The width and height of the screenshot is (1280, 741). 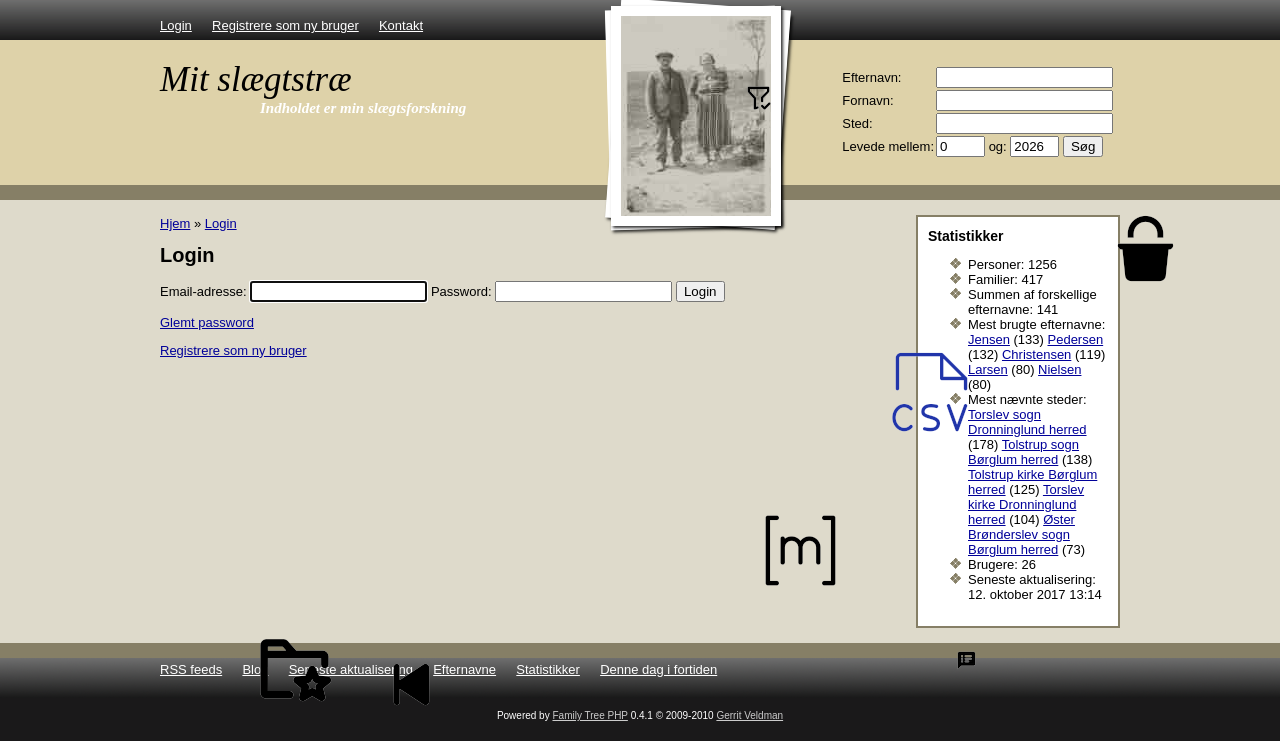 I want to click on view speaker notes or presentation talking points, so click(x=966, y=660).